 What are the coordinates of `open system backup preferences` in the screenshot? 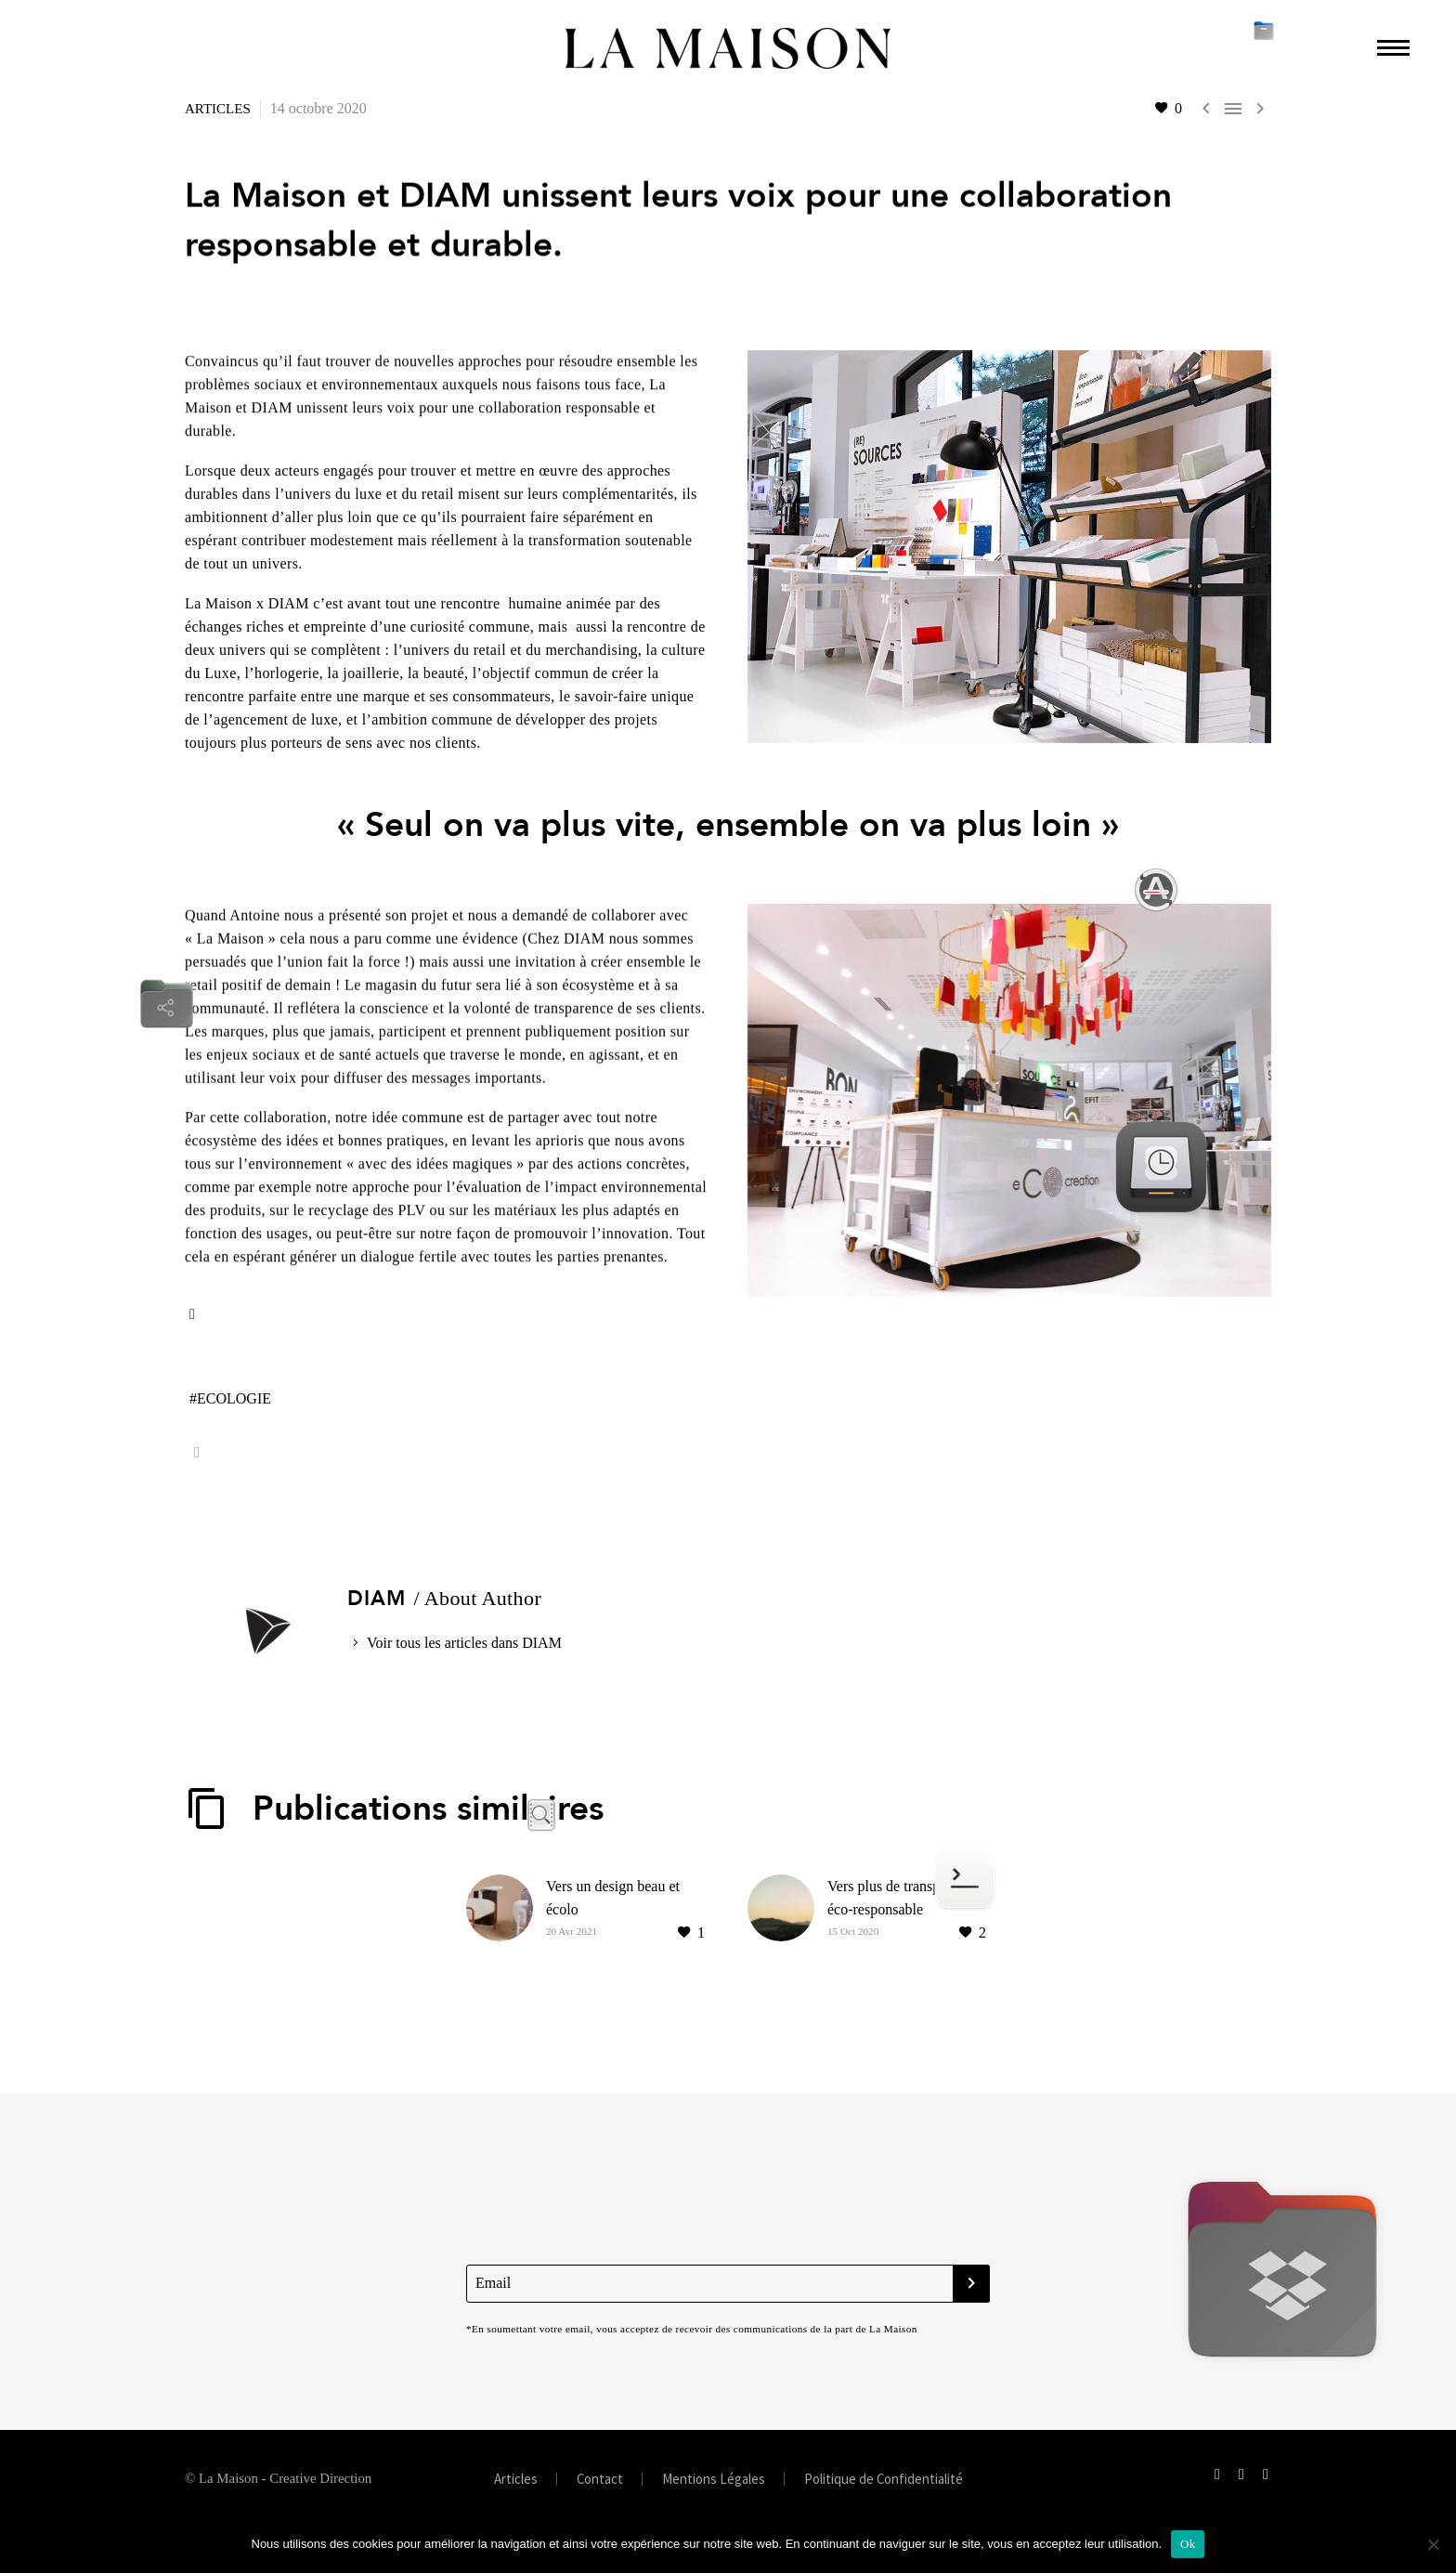 It's located at (1161, 1167).